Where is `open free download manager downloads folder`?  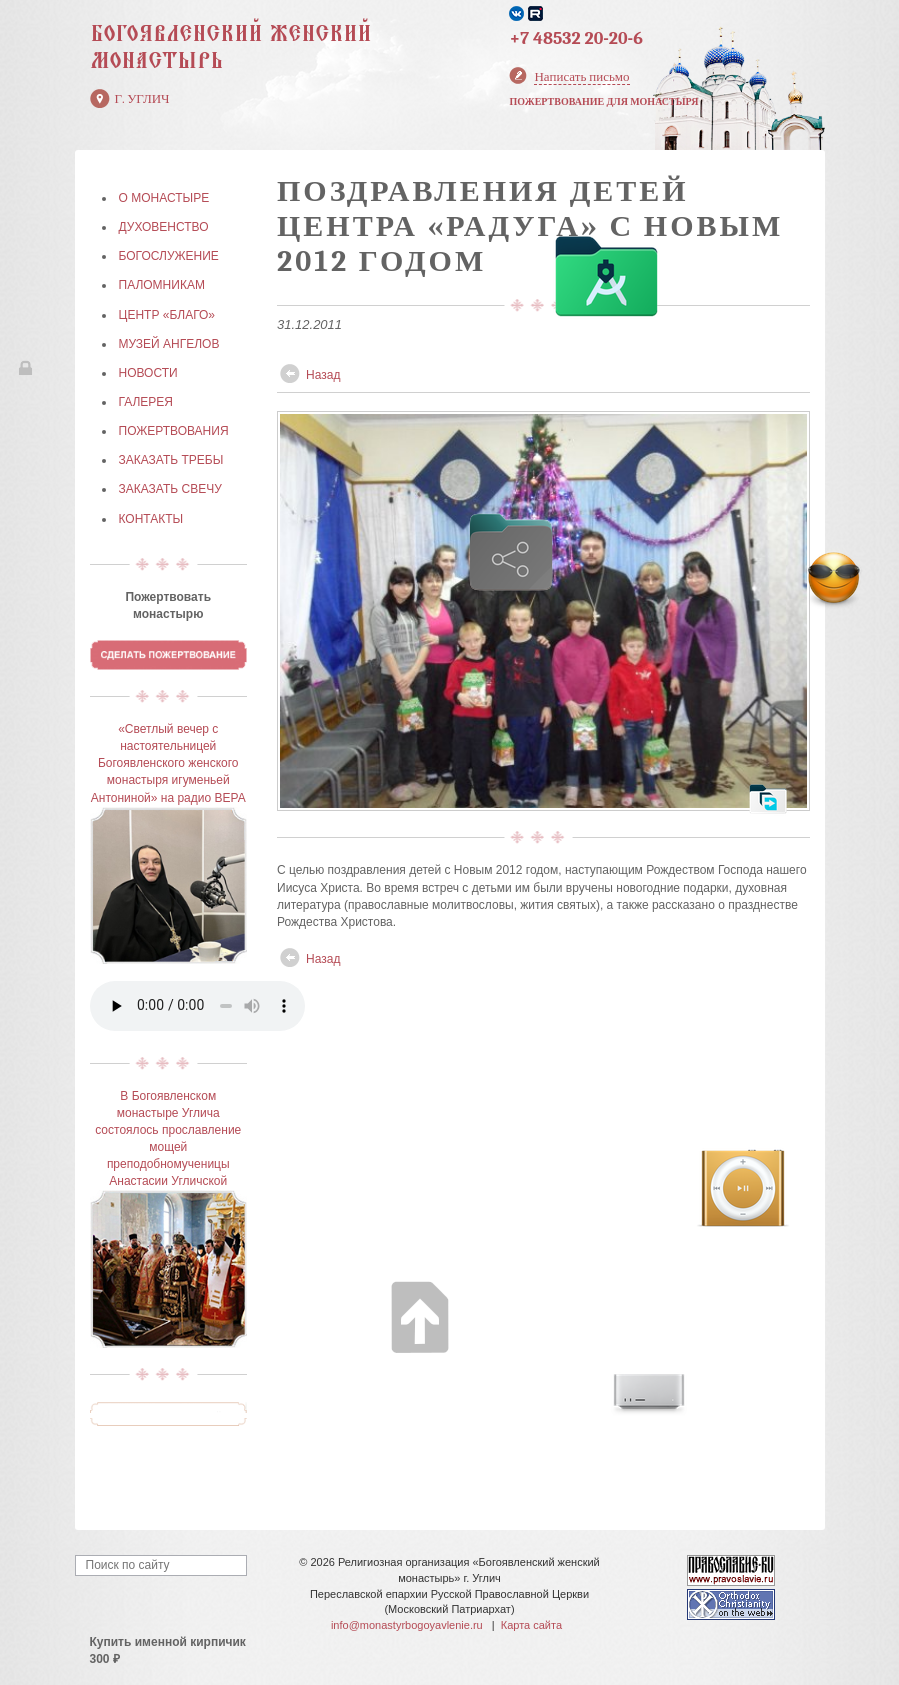 open free download manager downloads folder is located at coordinates (768, 800).